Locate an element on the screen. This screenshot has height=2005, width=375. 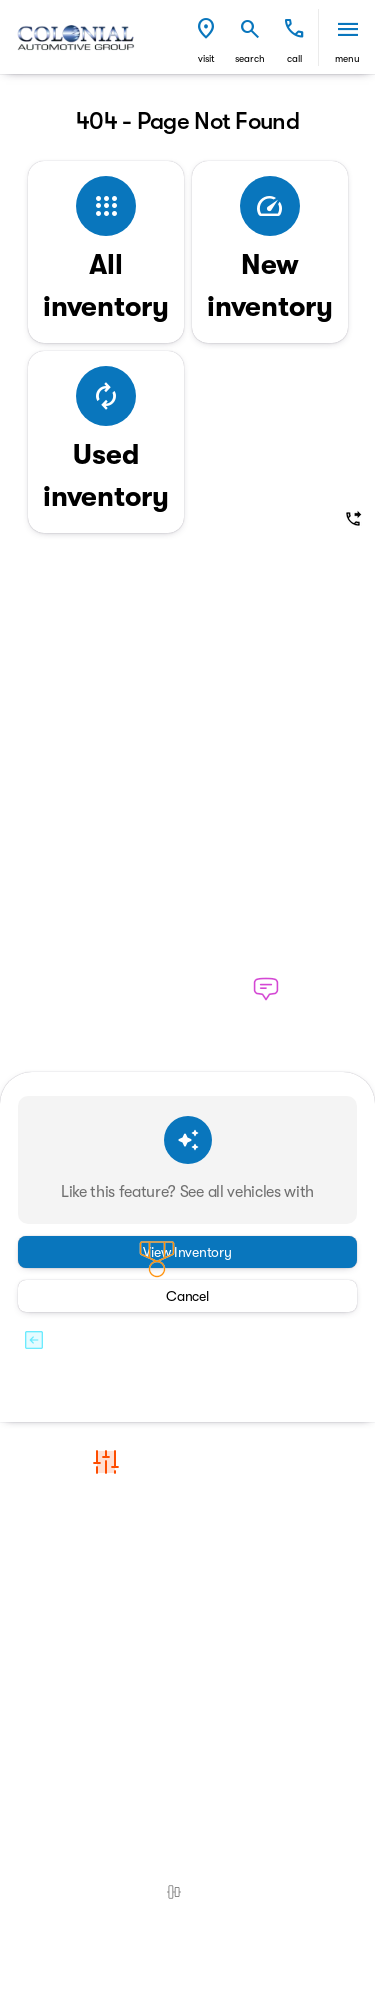
align selected objects to vertical center is located at coordinates (174, 1892).